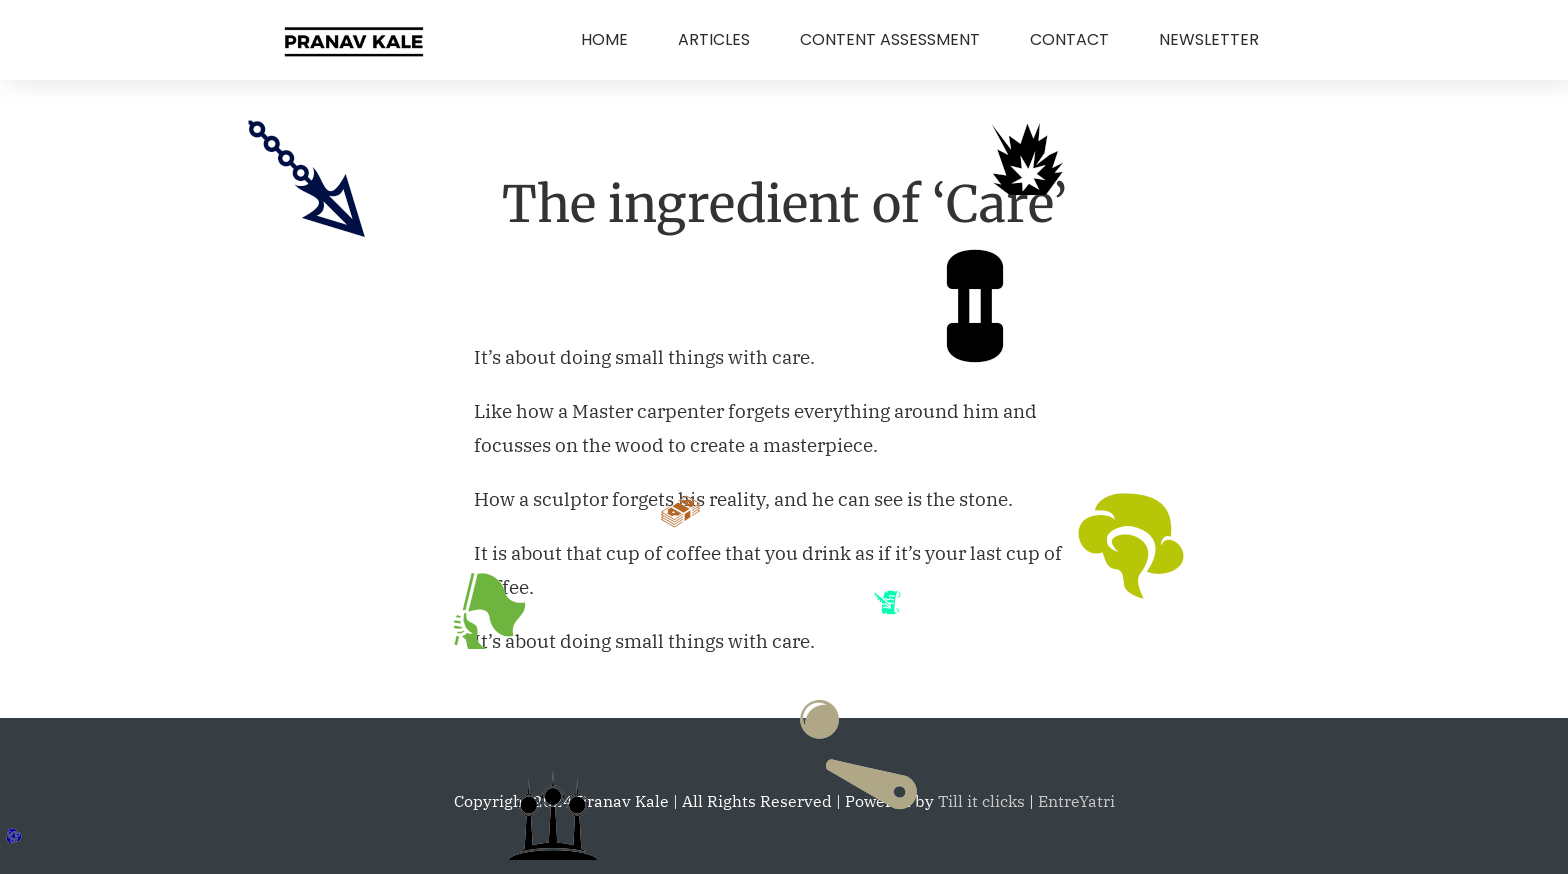 This screenshot has height=874, width=1568. I want to click on open Steam gaming platform, so click(1131, 546).